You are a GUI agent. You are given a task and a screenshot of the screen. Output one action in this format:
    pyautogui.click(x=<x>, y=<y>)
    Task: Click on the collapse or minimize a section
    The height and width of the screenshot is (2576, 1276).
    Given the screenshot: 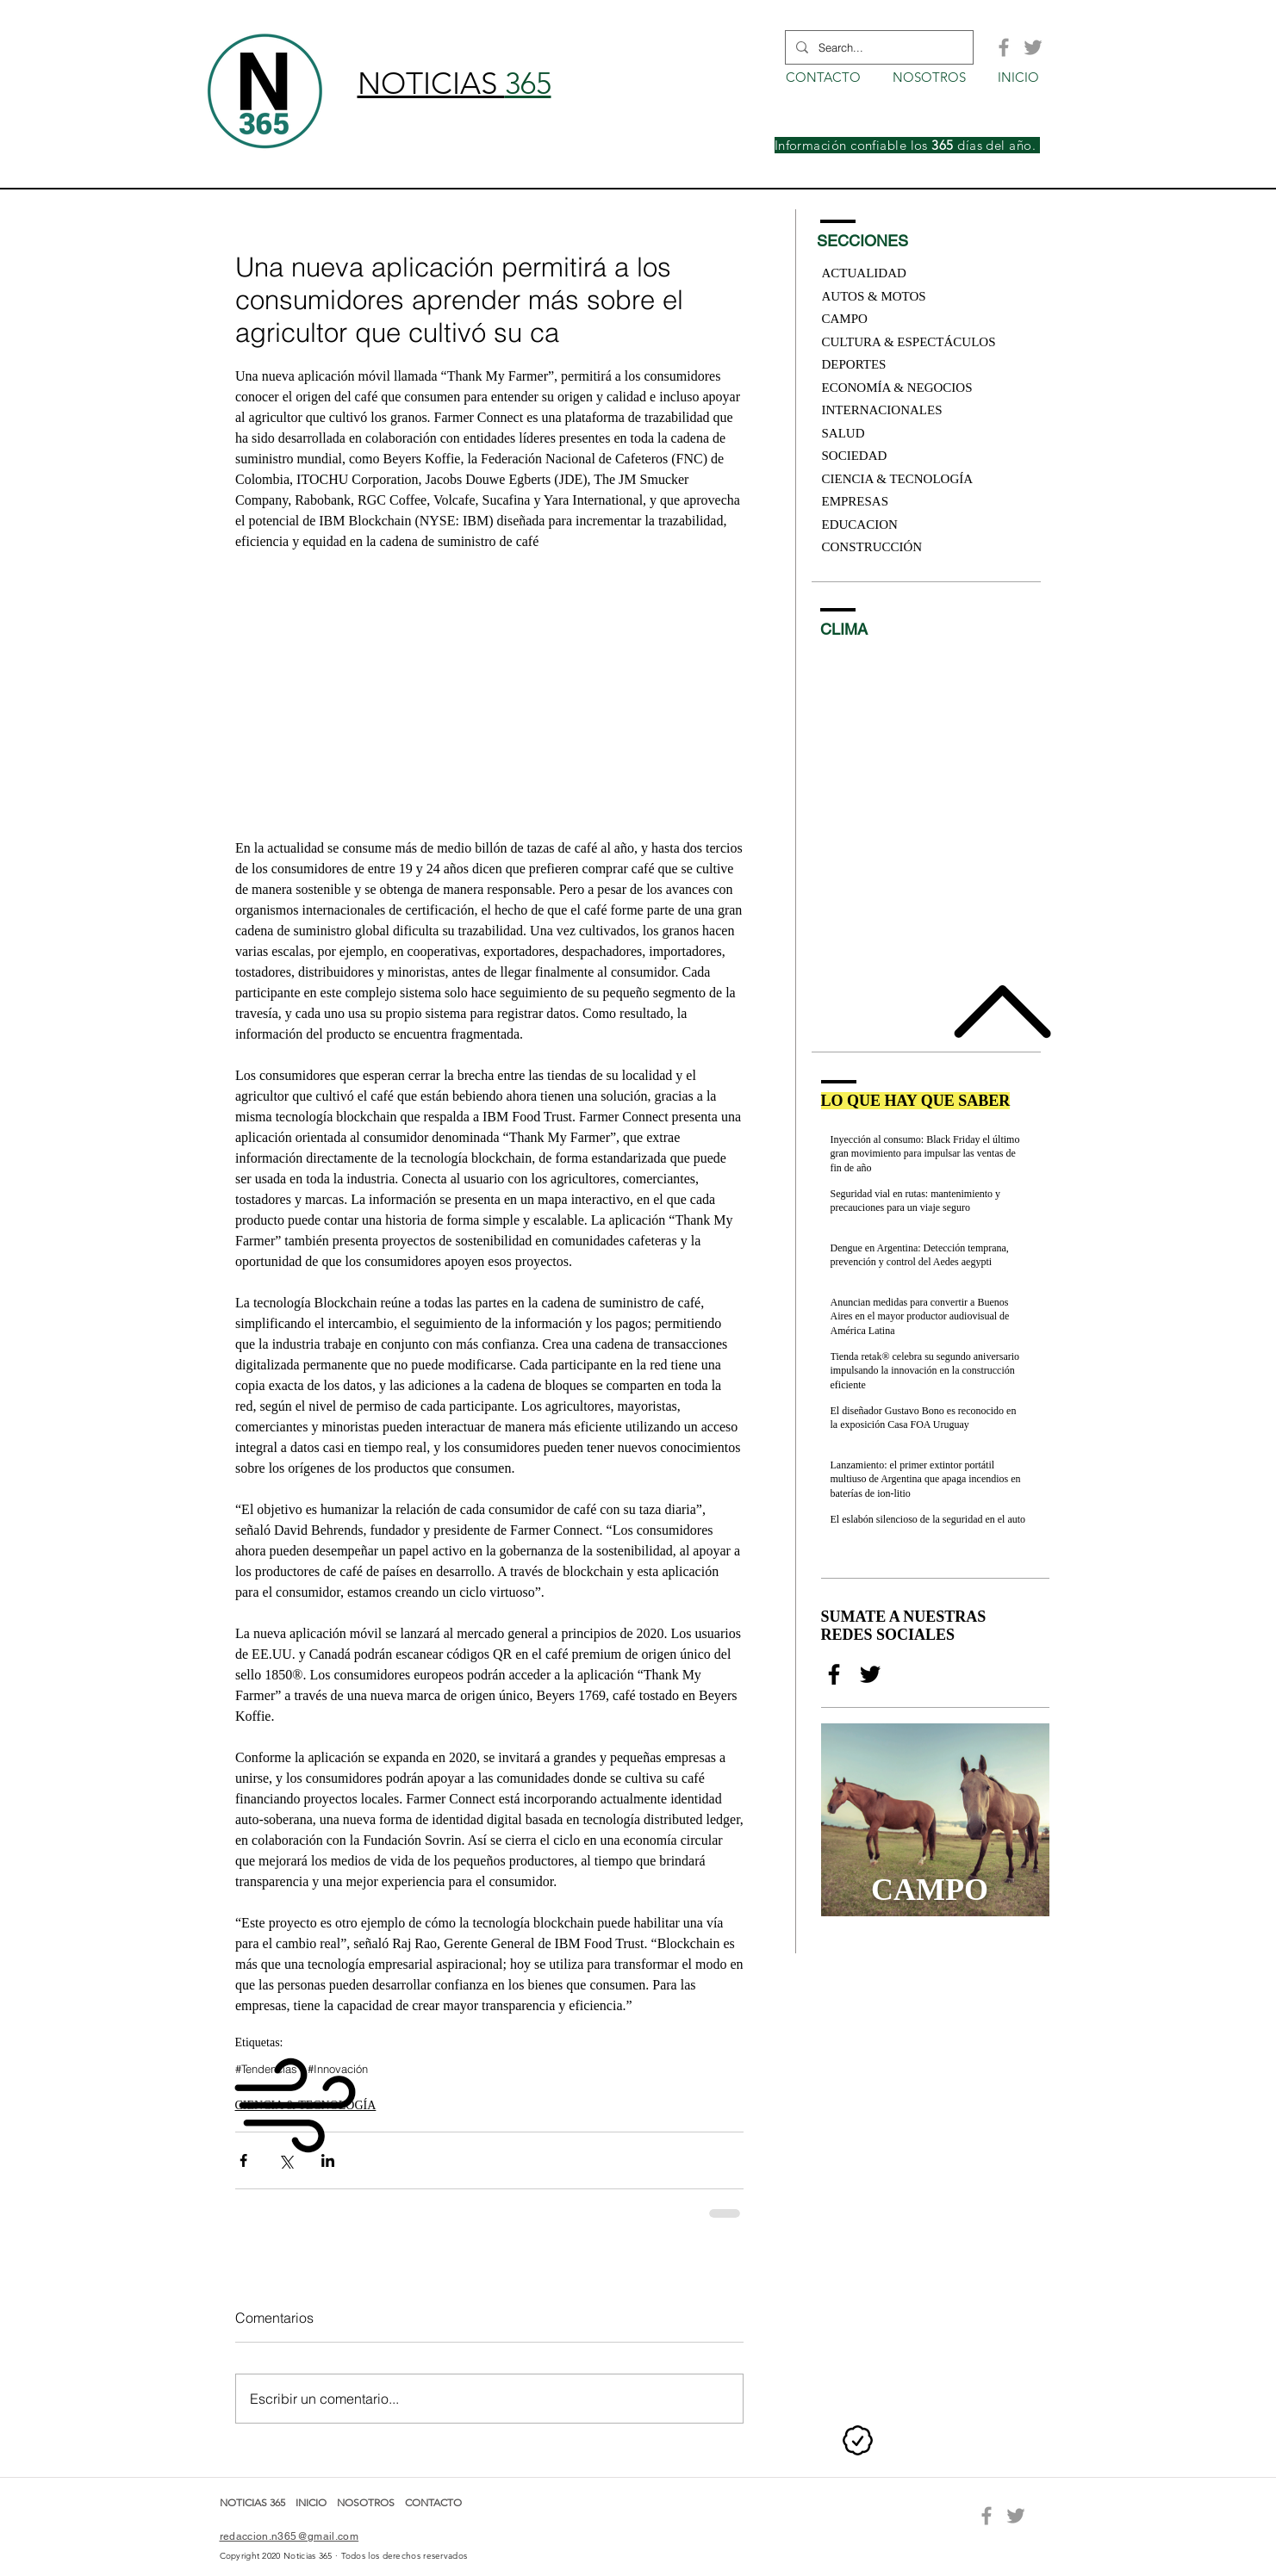 What is the action you would take?
    pyautogui.click(x=1002, y=1011)
    